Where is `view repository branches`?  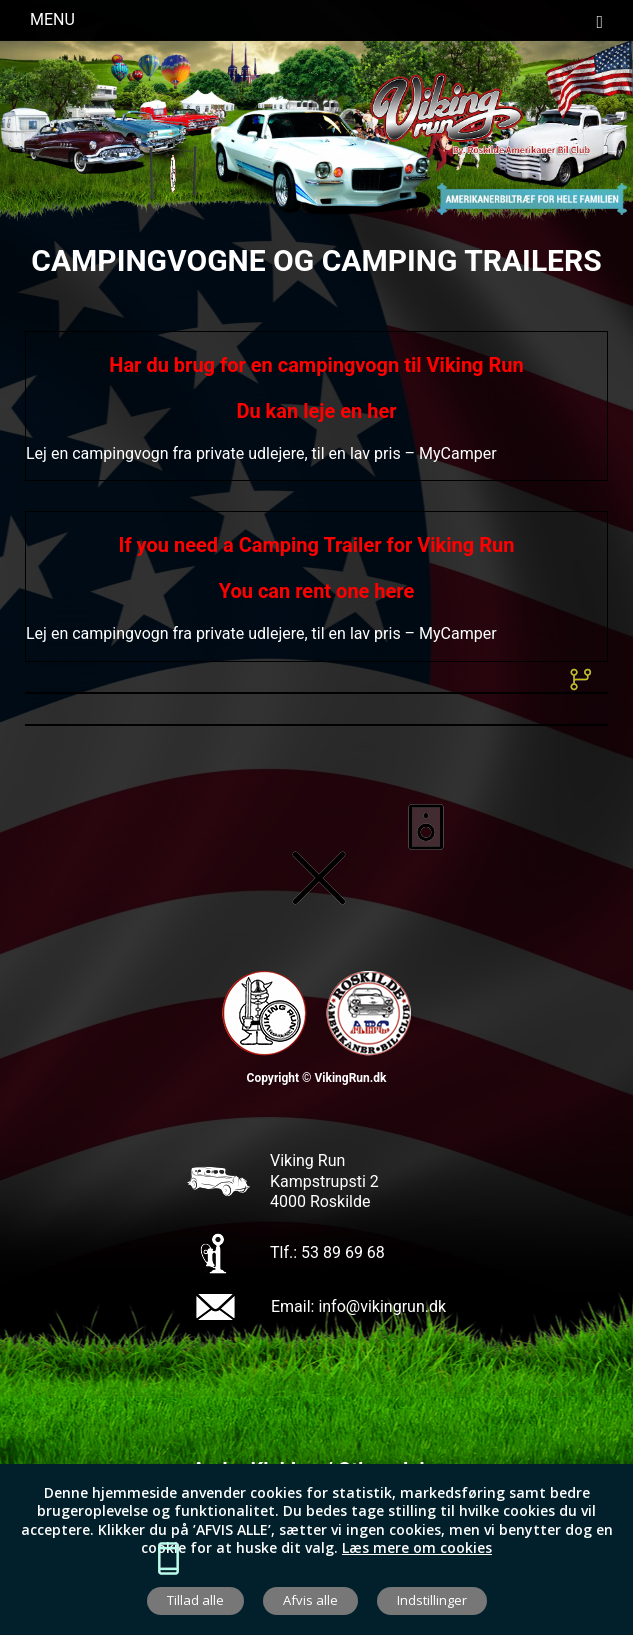
view repository branches is located at coordinates (579, 679).